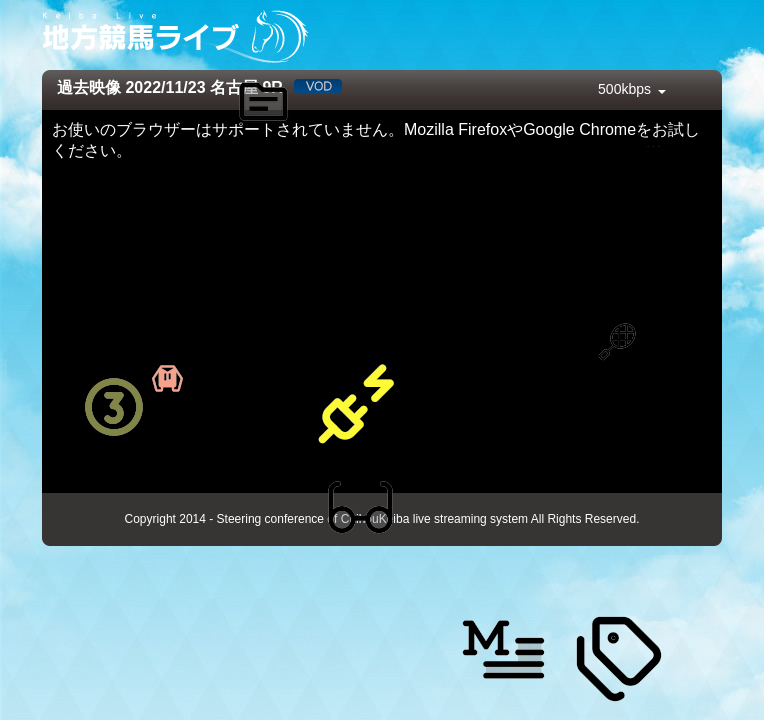 Image resolution: width=764 pixels, height=720 pixels. What do you see at coordinates (653, 146) in the screenshot?
I see `access more options or actions` at bounding box center [653, 146].